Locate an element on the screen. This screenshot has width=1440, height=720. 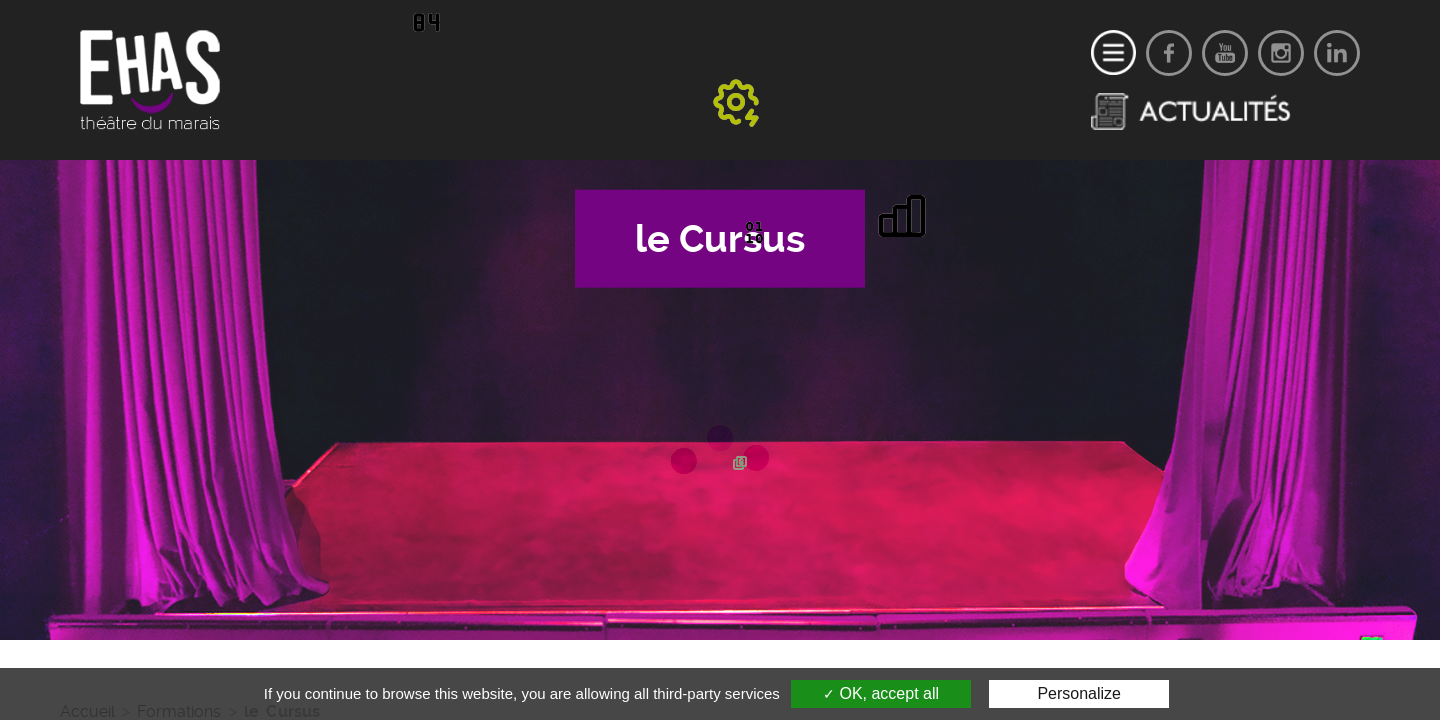
indicates item number 84 in a list or sequence is located at coordinates (426, 22).